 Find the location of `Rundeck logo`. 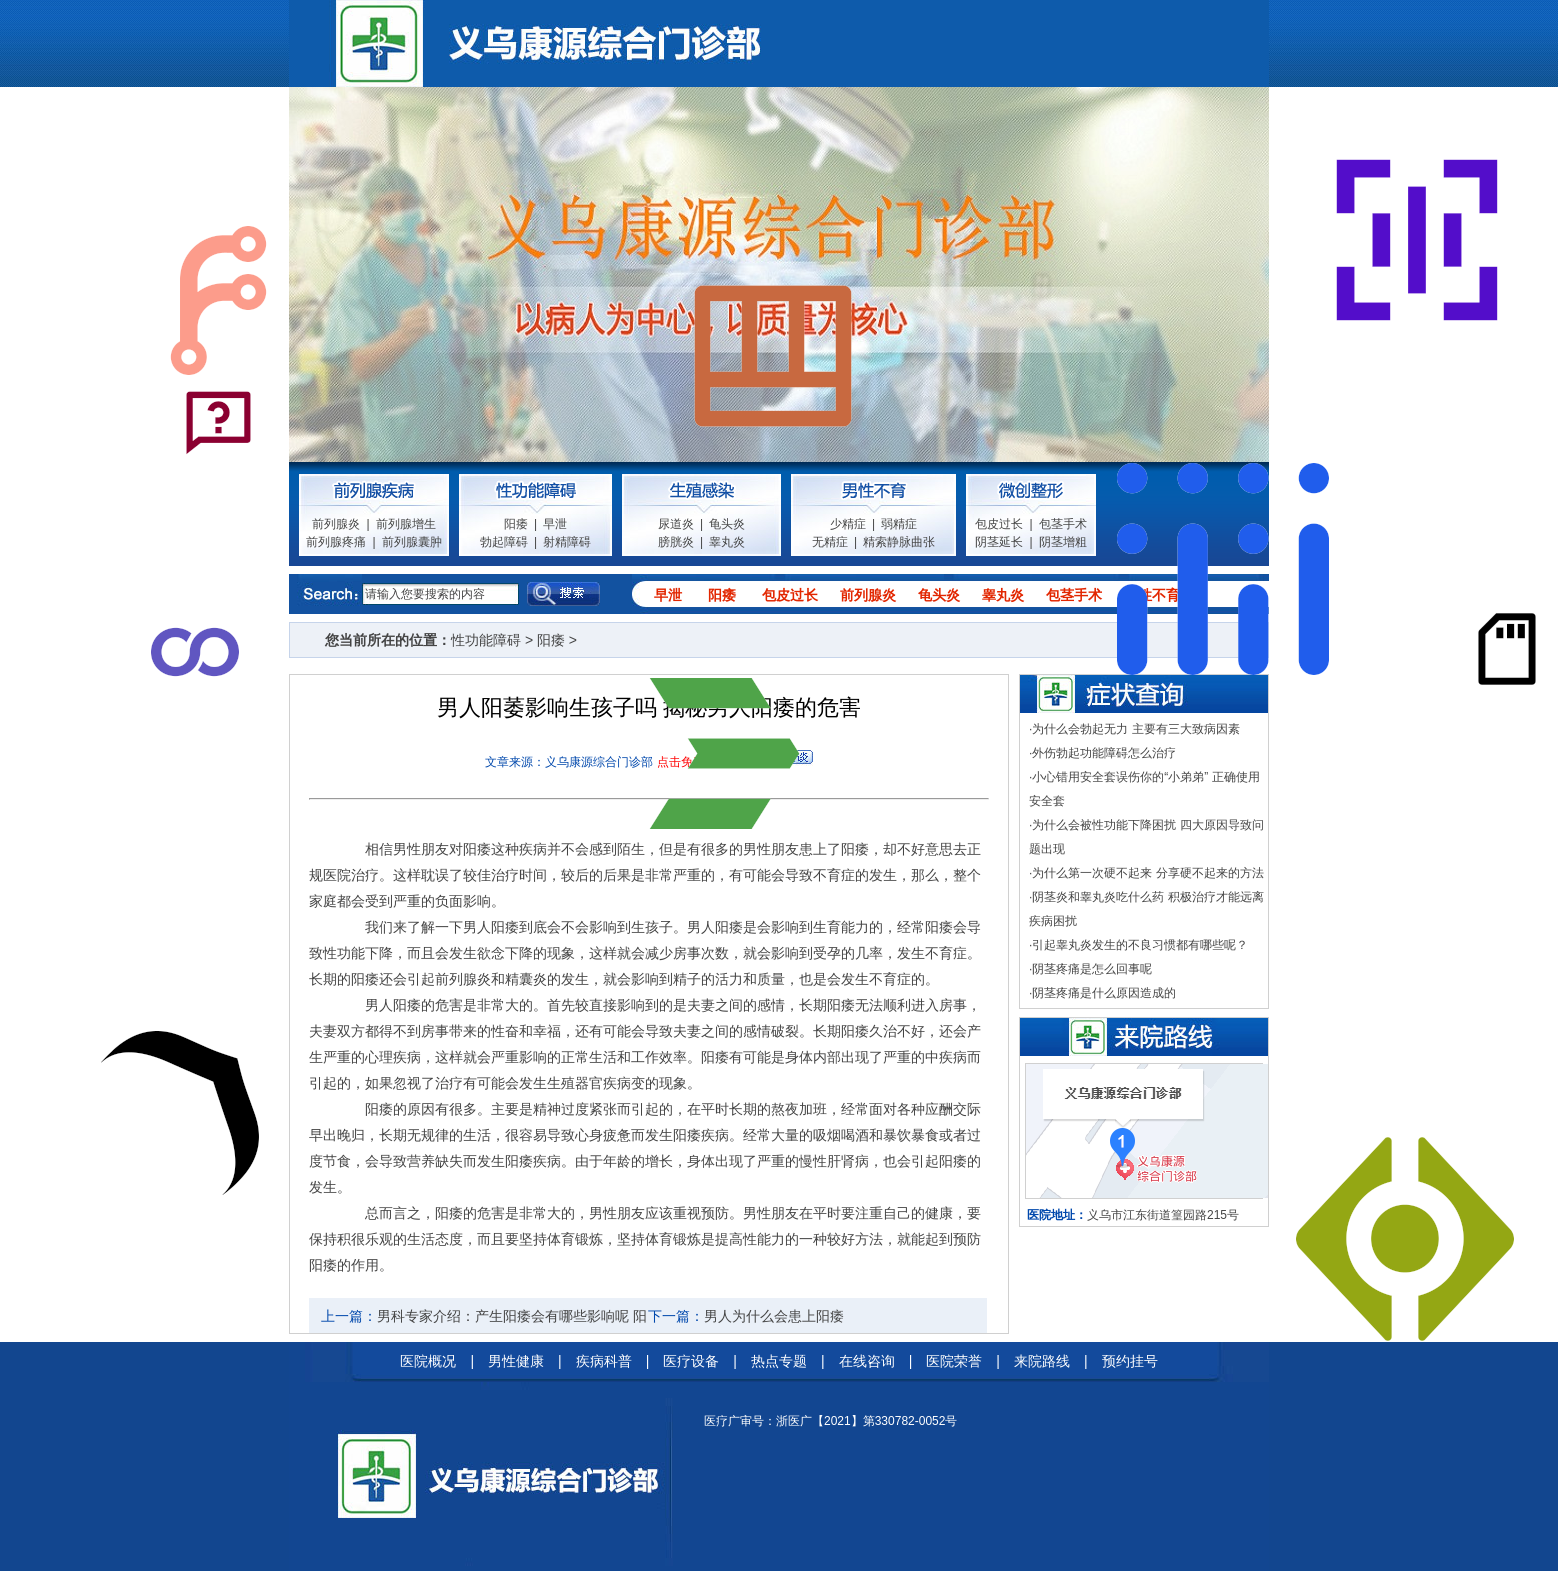

Rundeck logo is located at coordinates (724, 753).